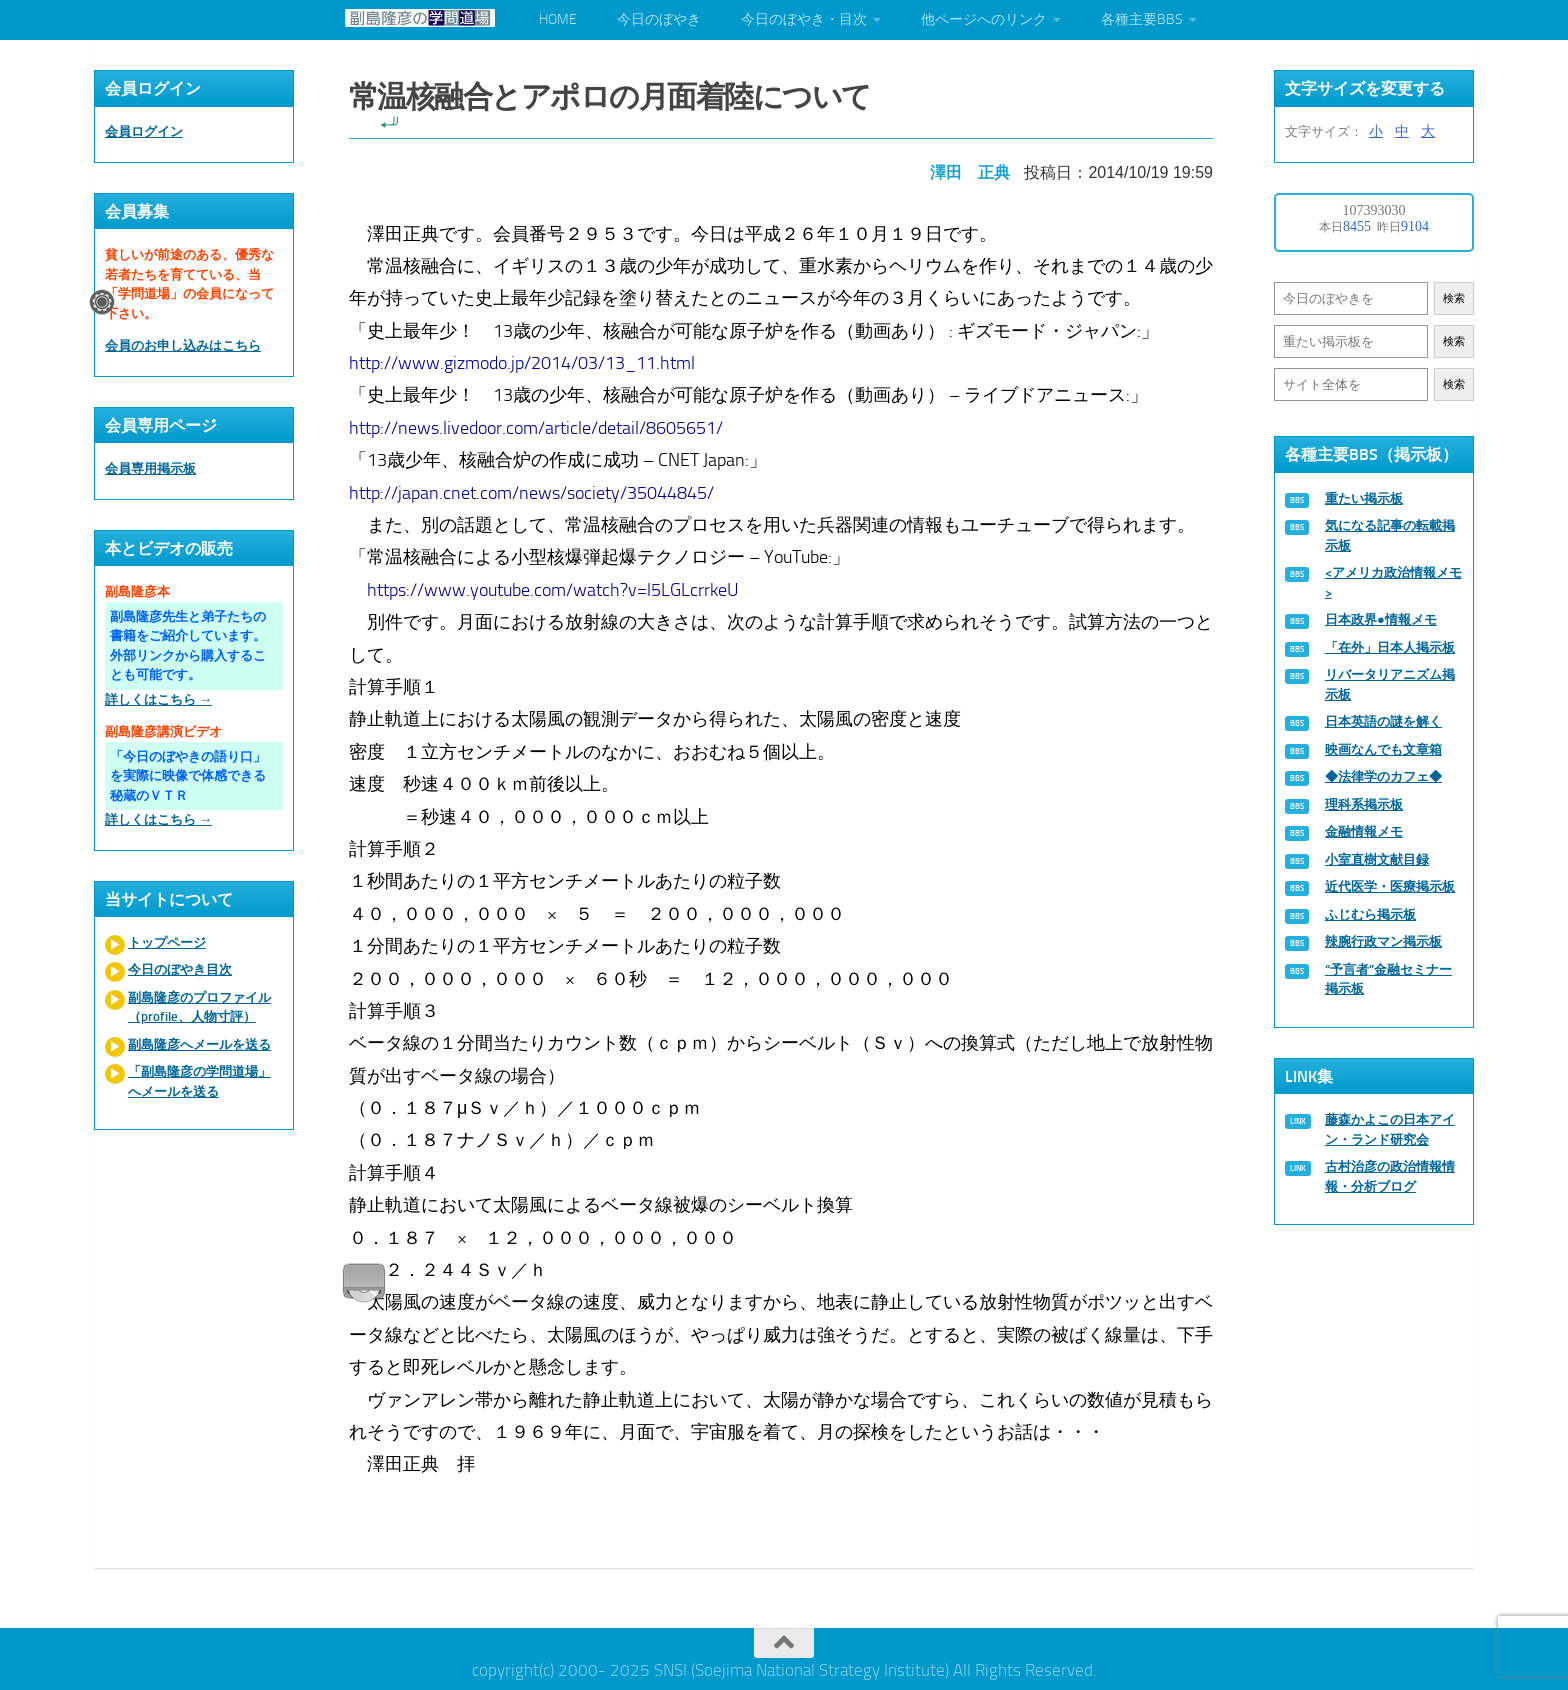 Image resolution: width=1568 pixels, height=1690 pixels. I want to click on access system settings, so click(102, 302).